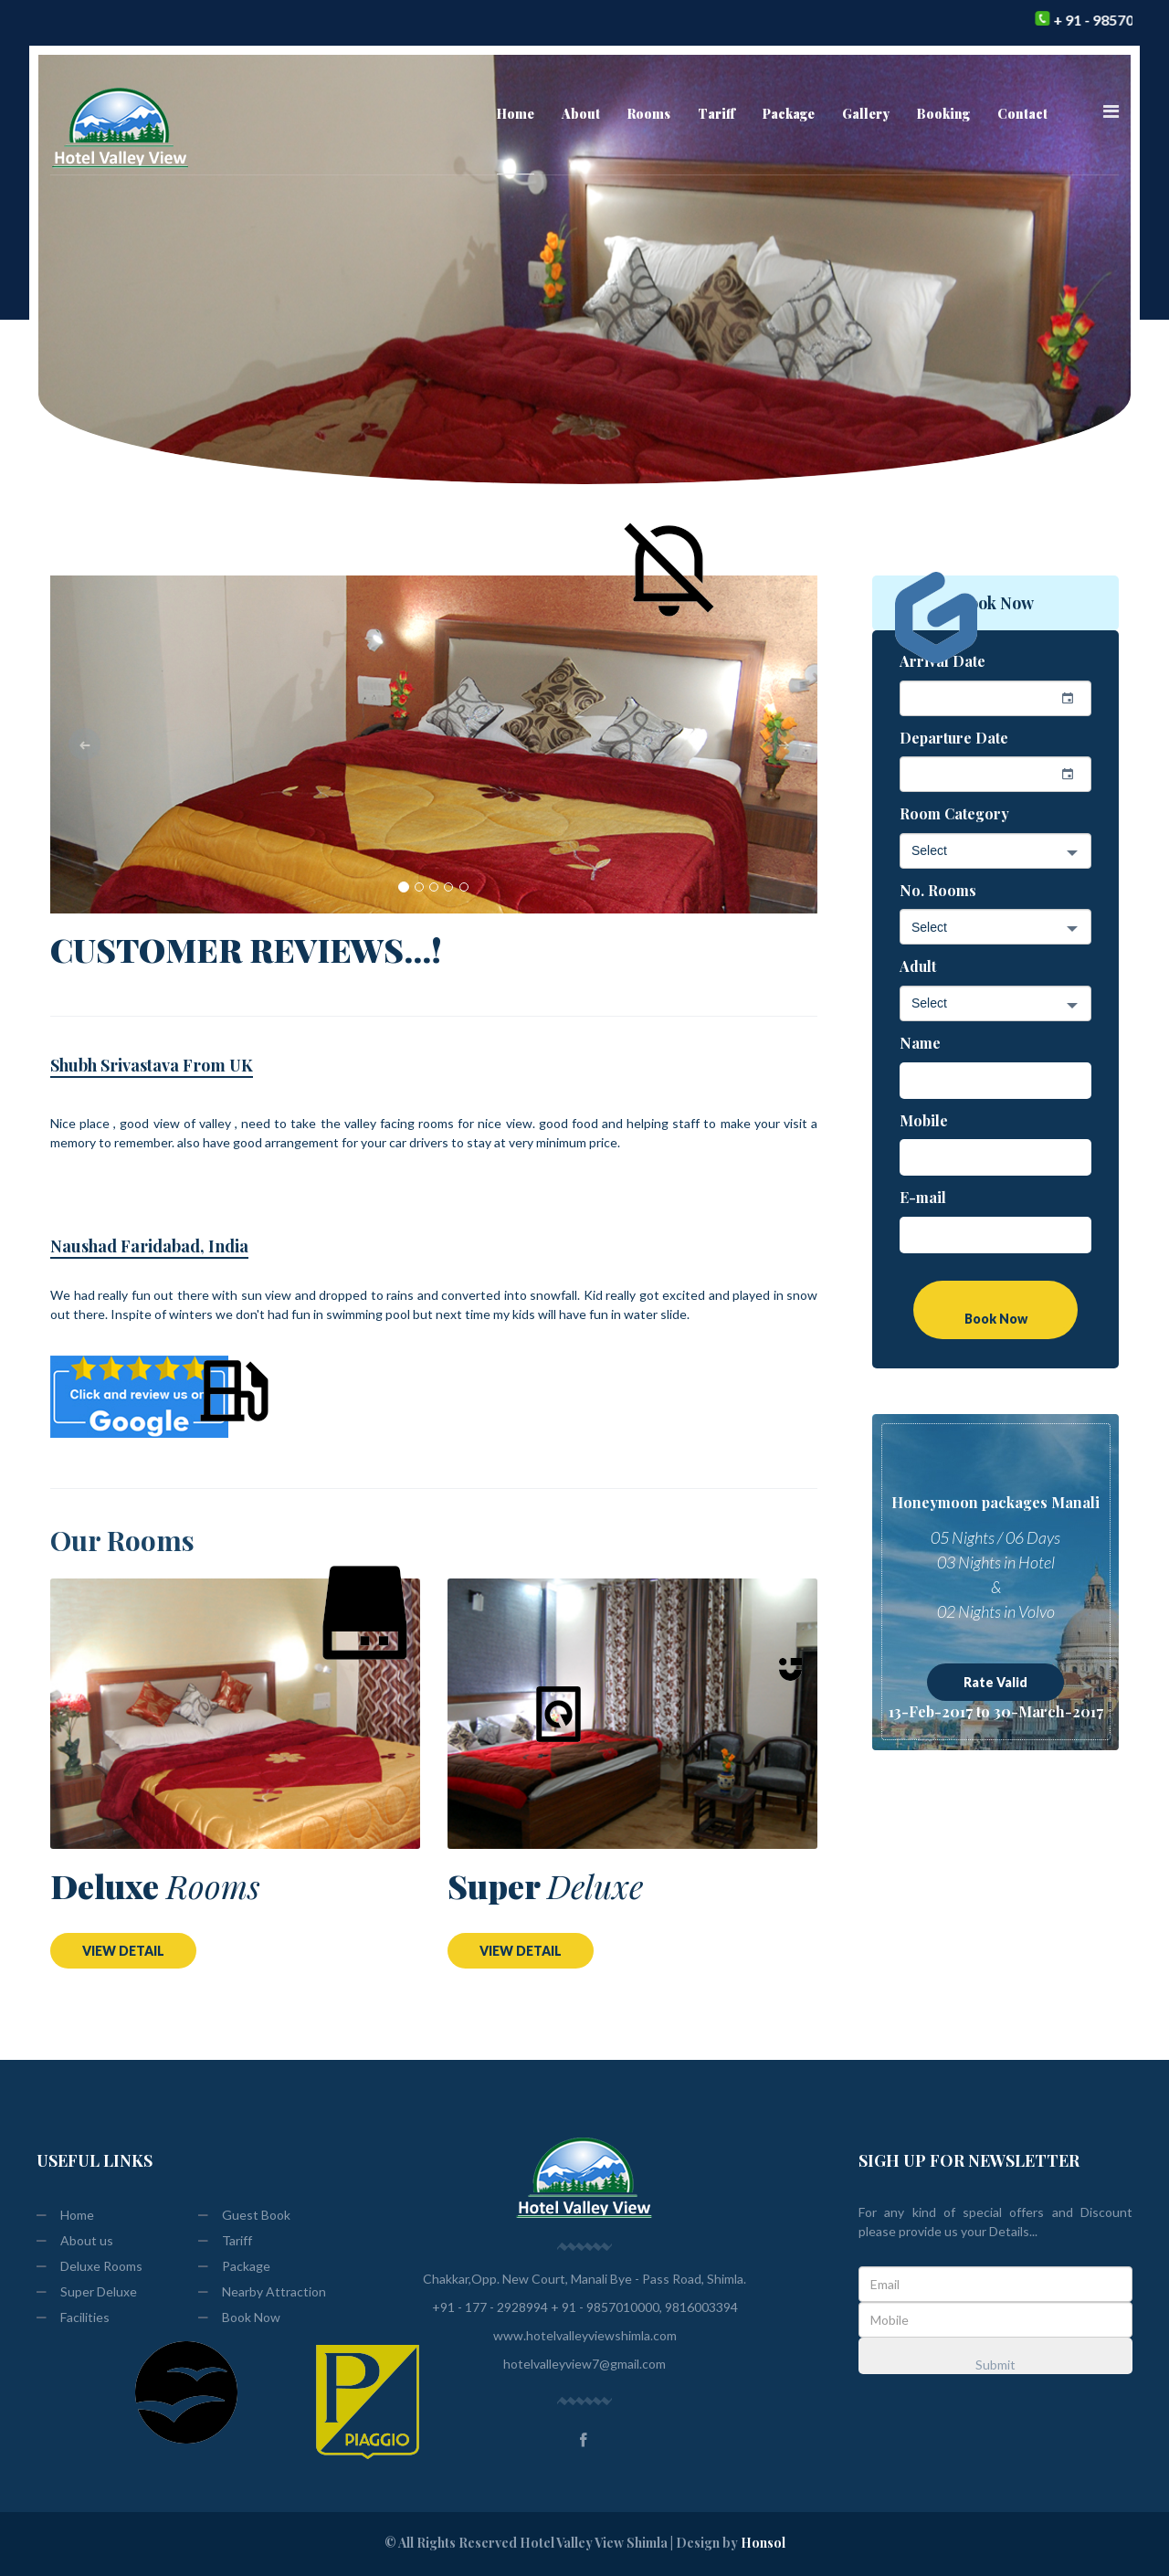  I want to click on open apache openoffice application, so click(186, 2392).